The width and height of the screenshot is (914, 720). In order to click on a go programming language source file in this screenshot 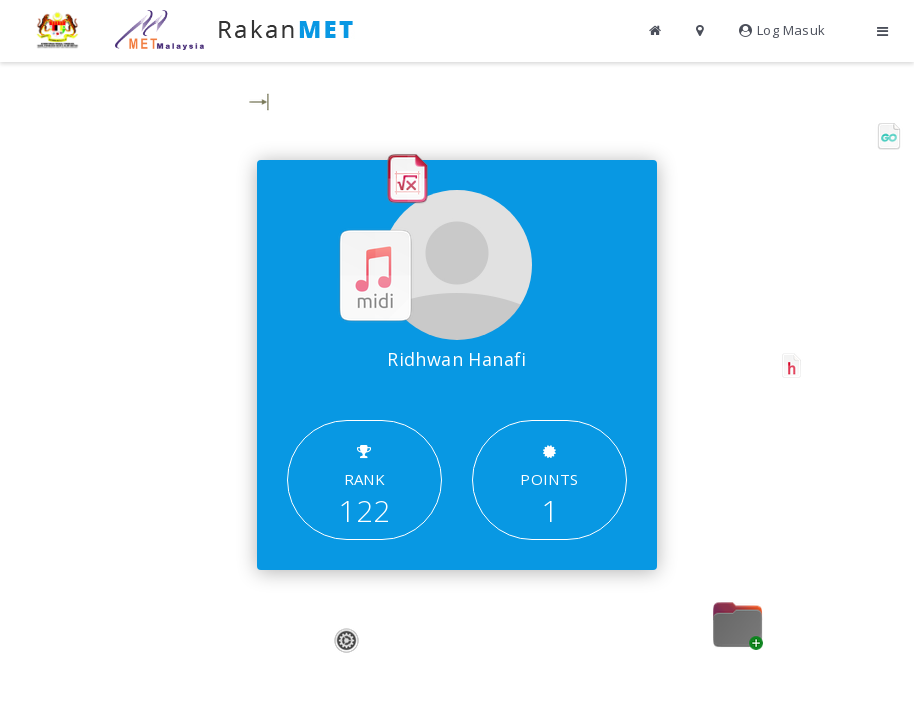, I will do `click(889, 136)`.